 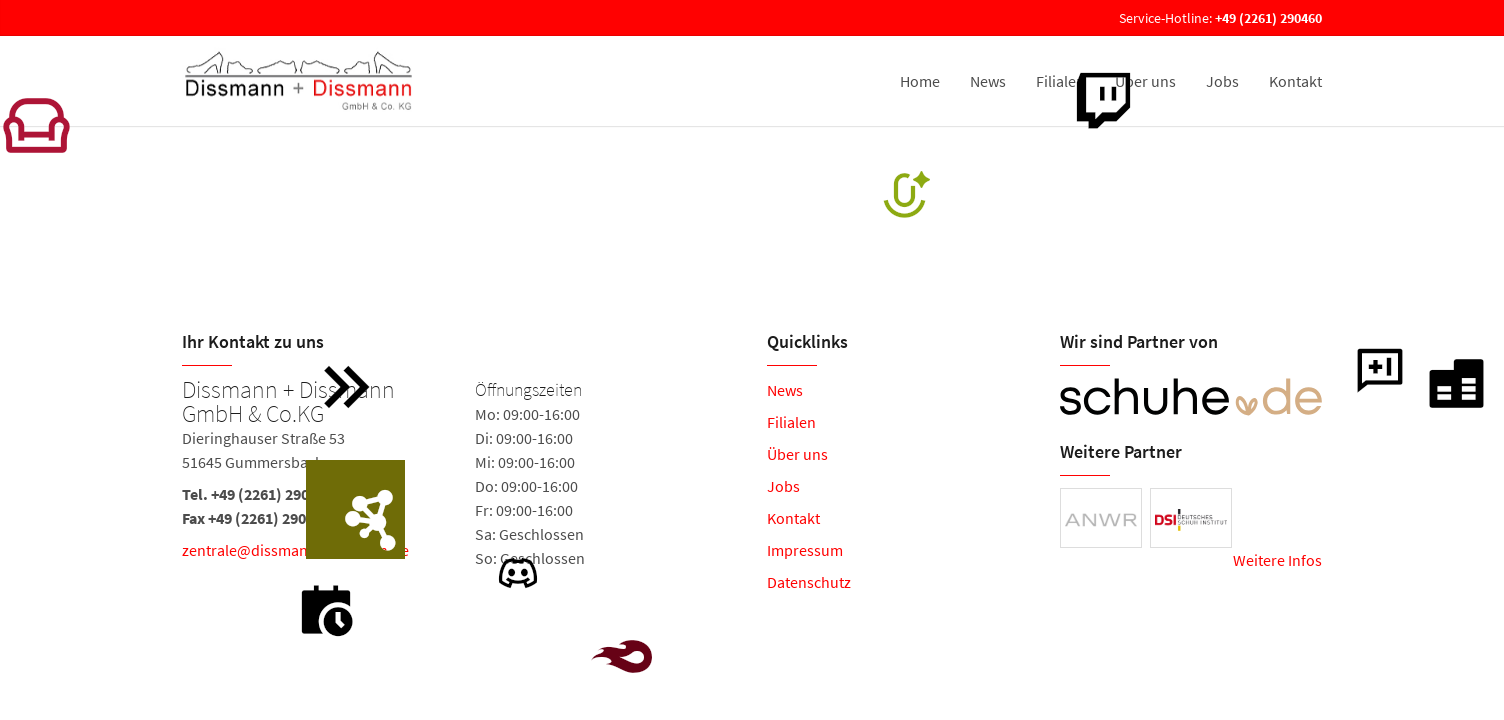 I want to click on view scheduled events or appointments, so click(x=326, y=612).